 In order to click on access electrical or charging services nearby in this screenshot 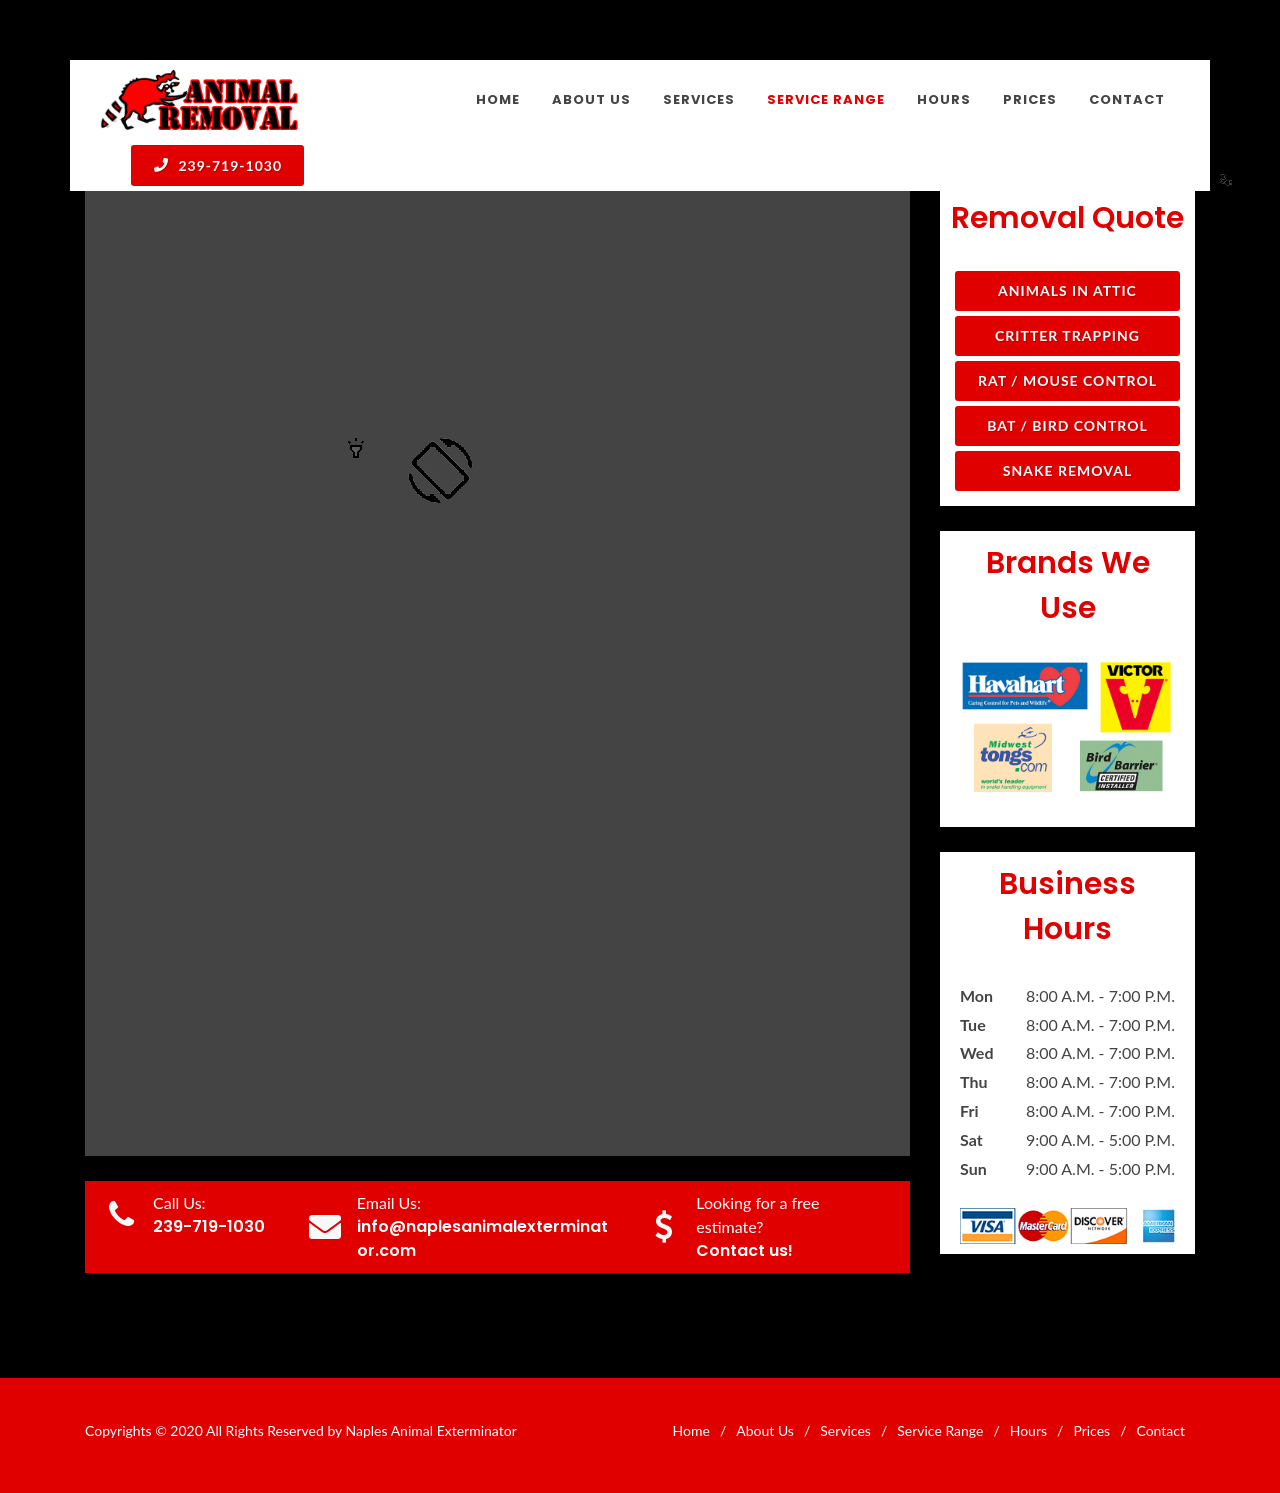, I will do `click(1226, 180)`.